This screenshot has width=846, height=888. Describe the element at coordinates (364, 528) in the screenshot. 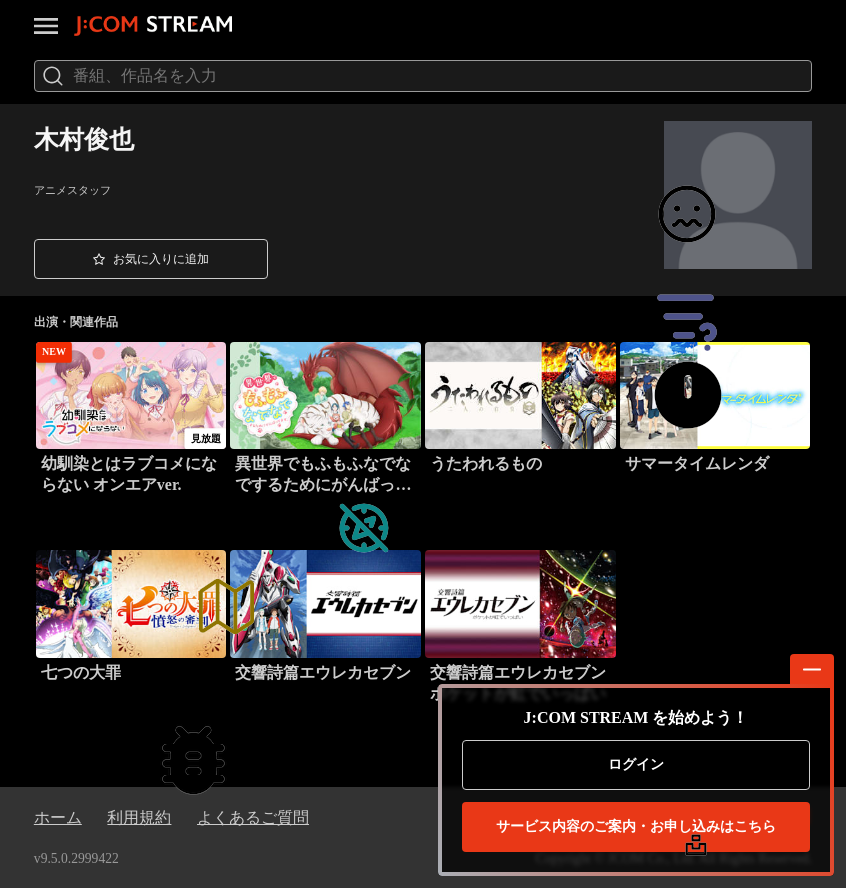

I see `compass or navigation feature disabled` at that location.